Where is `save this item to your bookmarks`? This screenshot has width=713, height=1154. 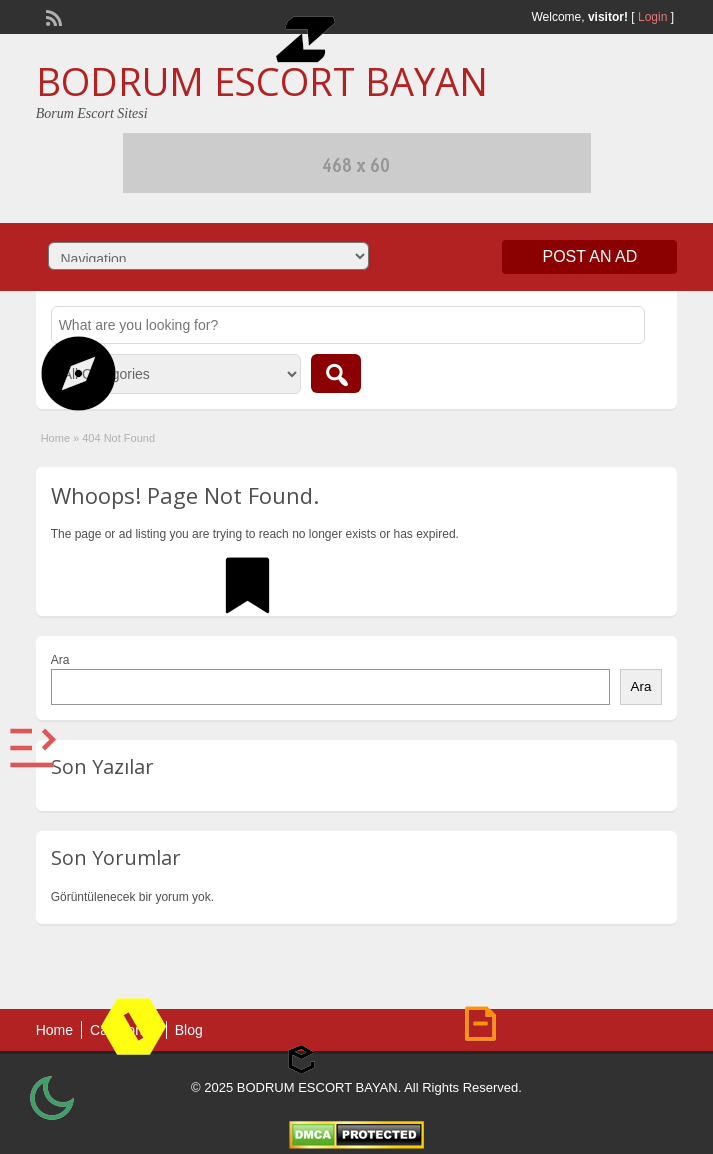 save this item to your bookmarks is located at coordinates (247, 584).